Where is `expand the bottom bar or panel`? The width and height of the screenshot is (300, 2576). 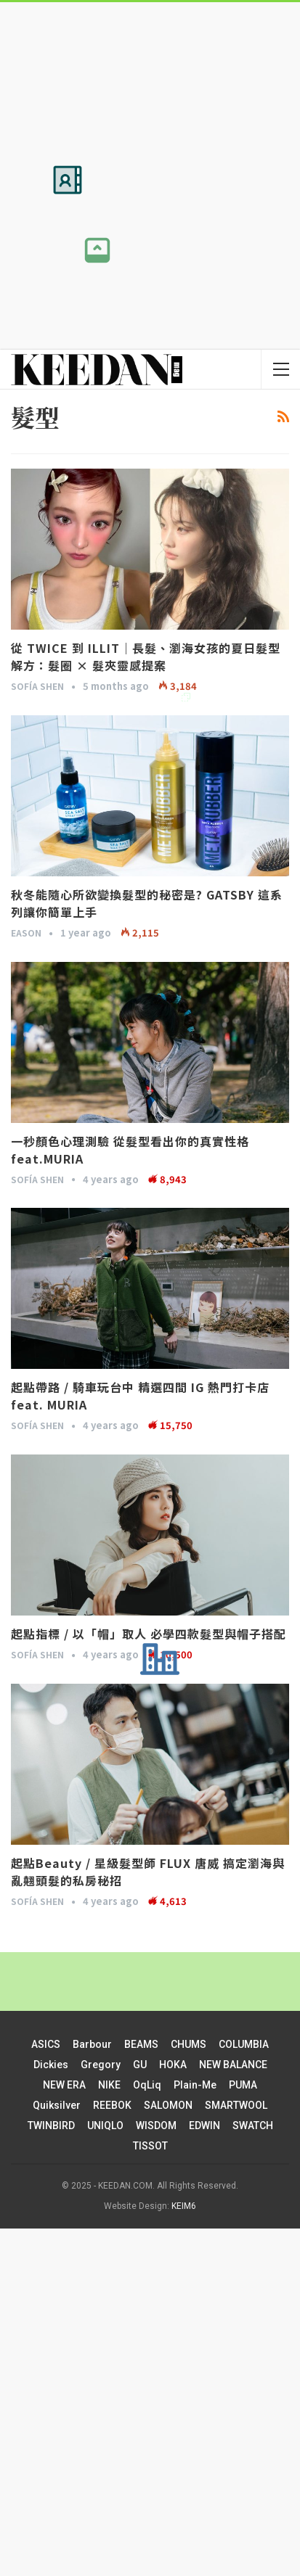 expand the bottom bar or panel is located at coordinates (97, 250).